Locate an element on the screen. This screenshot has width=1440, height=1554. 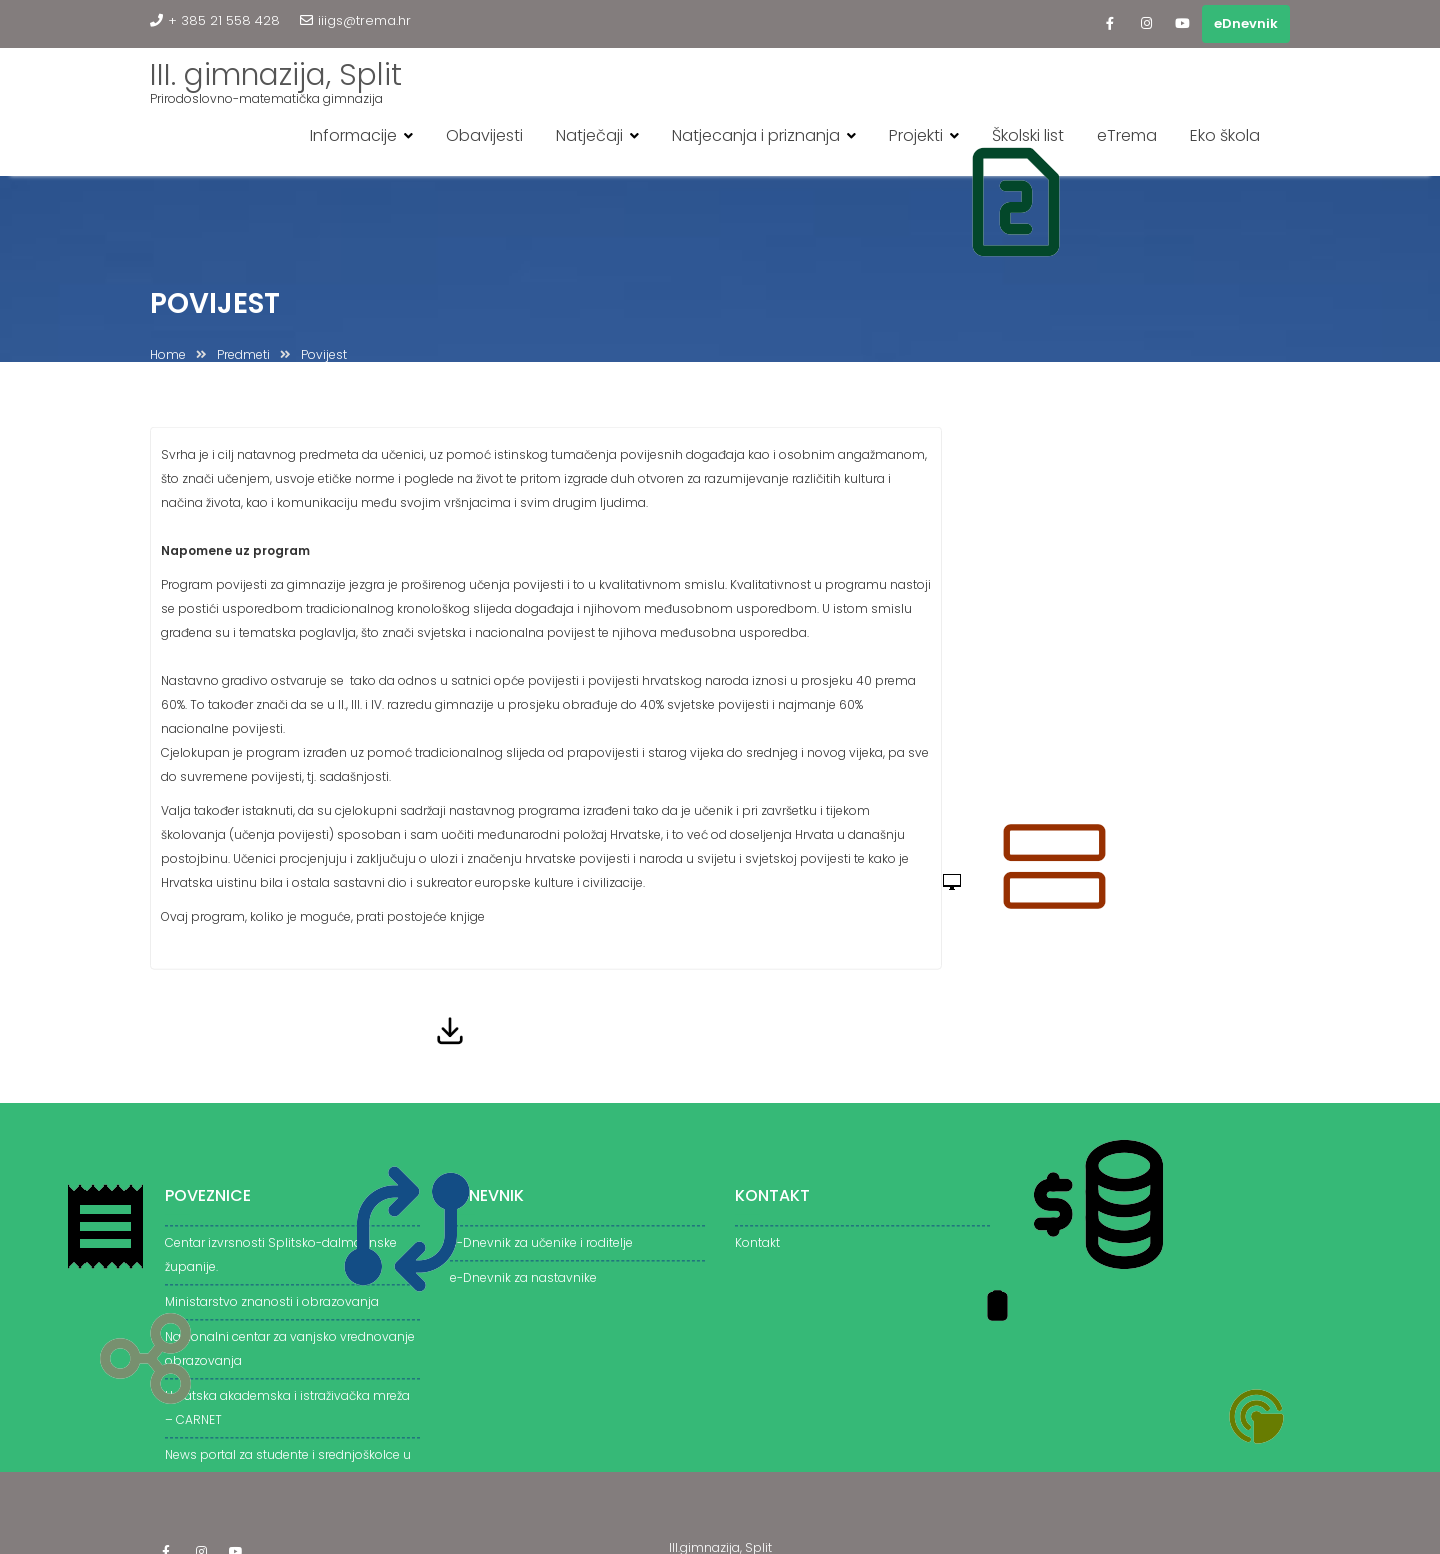
view purchase receipt or transaction history is located at coordinates (105, 1226).